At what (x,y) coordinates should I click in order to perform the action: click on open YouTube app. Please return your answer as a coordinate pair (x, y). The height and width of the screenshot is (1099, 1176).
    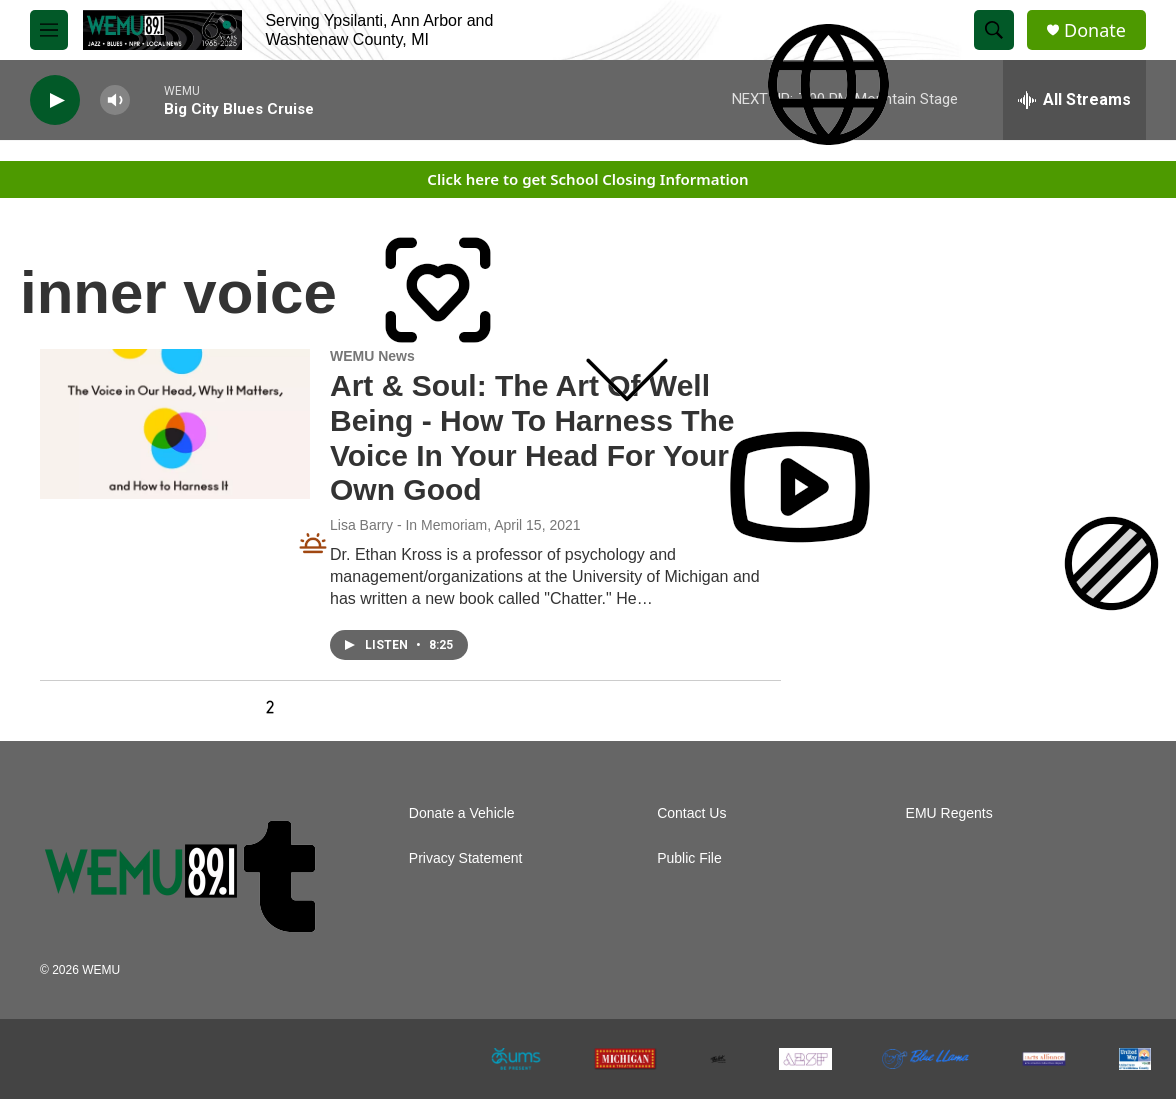
    Looking at the image, I should click on (800, 487).